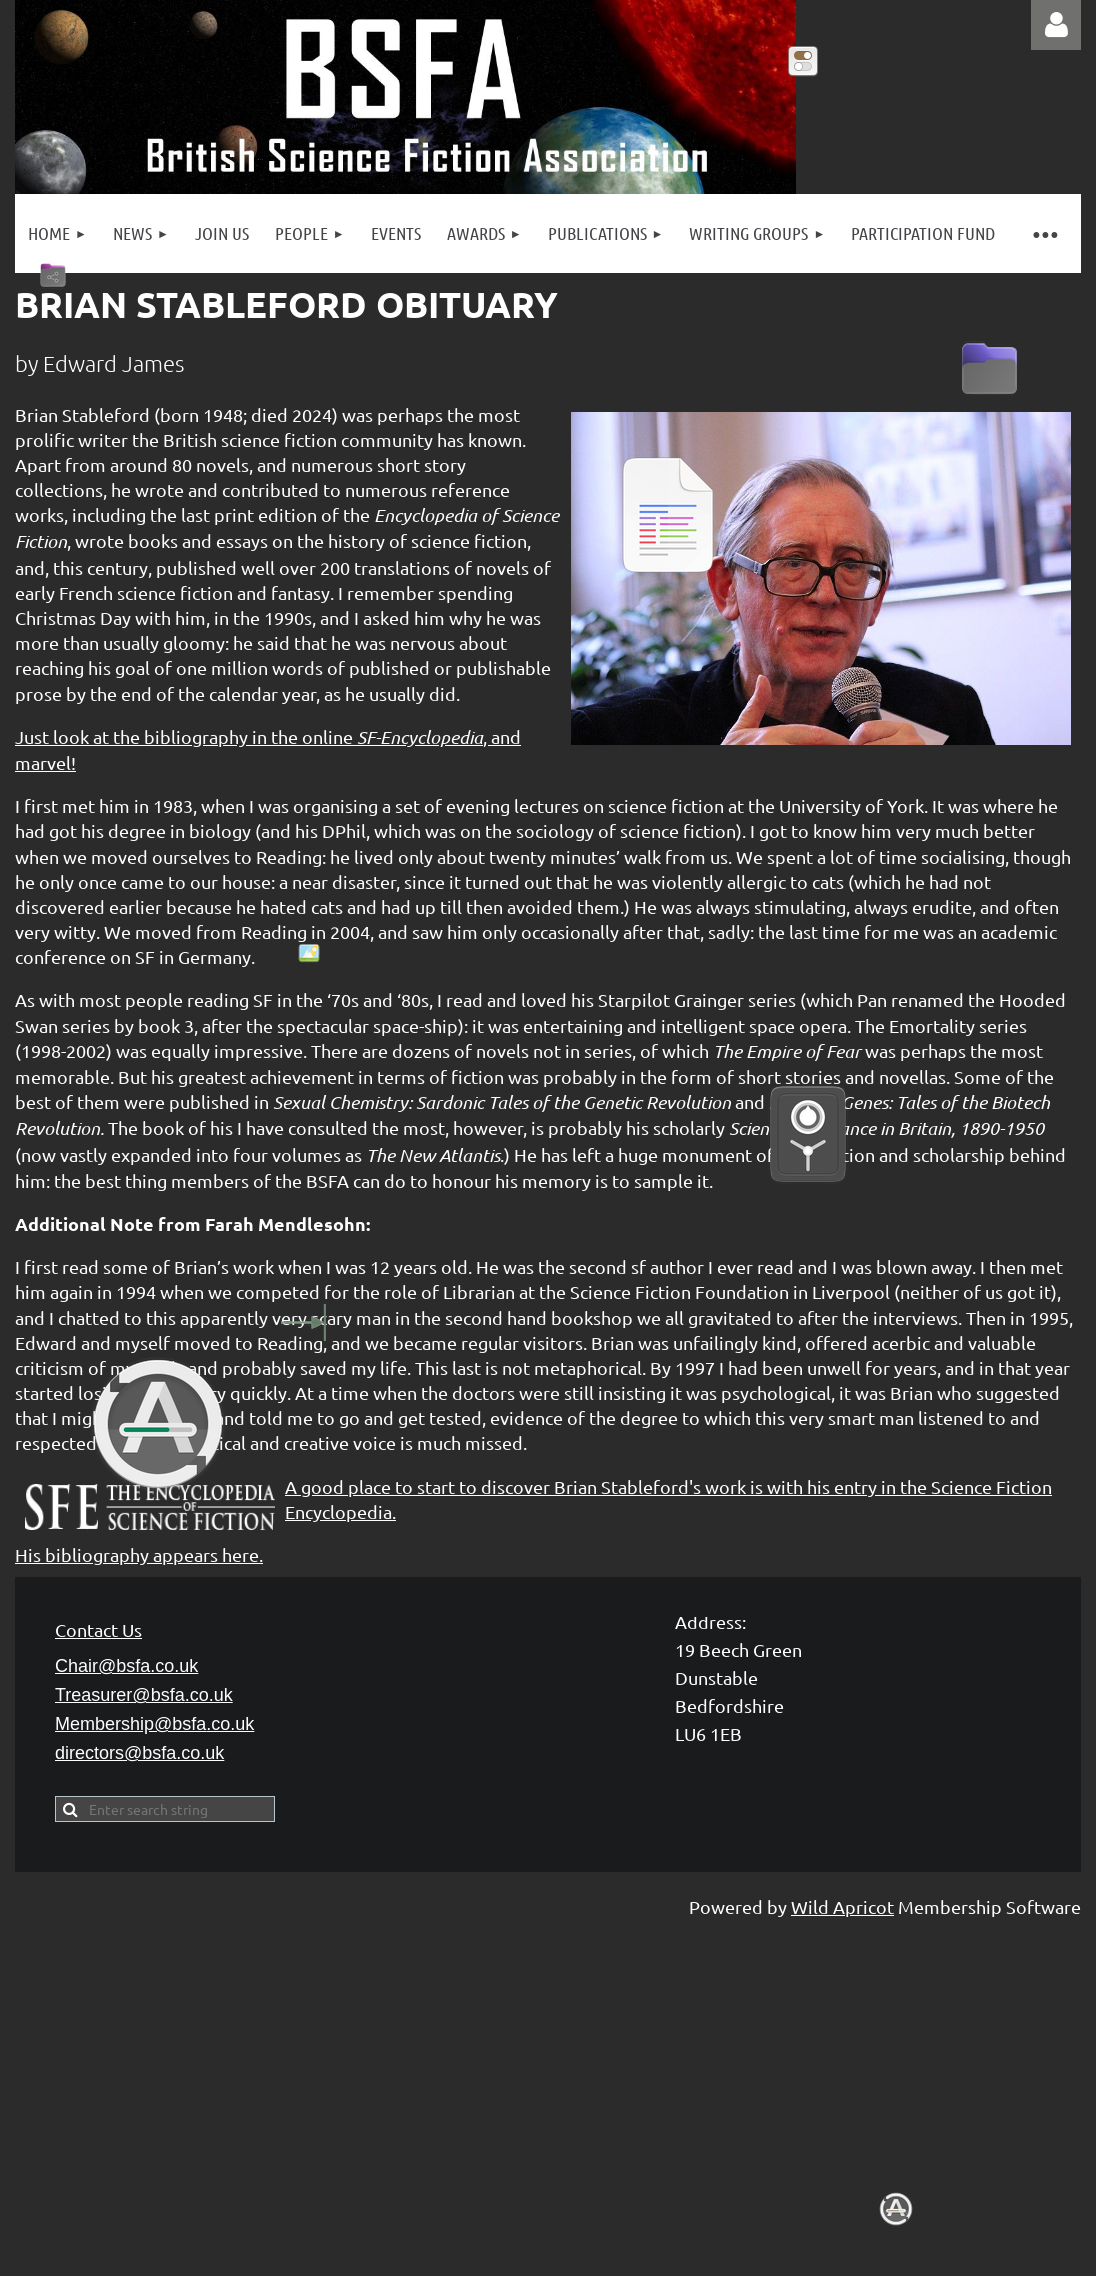 Image resolution: width=1096 pixels, height=2276 pixels. I want to click on open your public shared folder, so click(53, 275).